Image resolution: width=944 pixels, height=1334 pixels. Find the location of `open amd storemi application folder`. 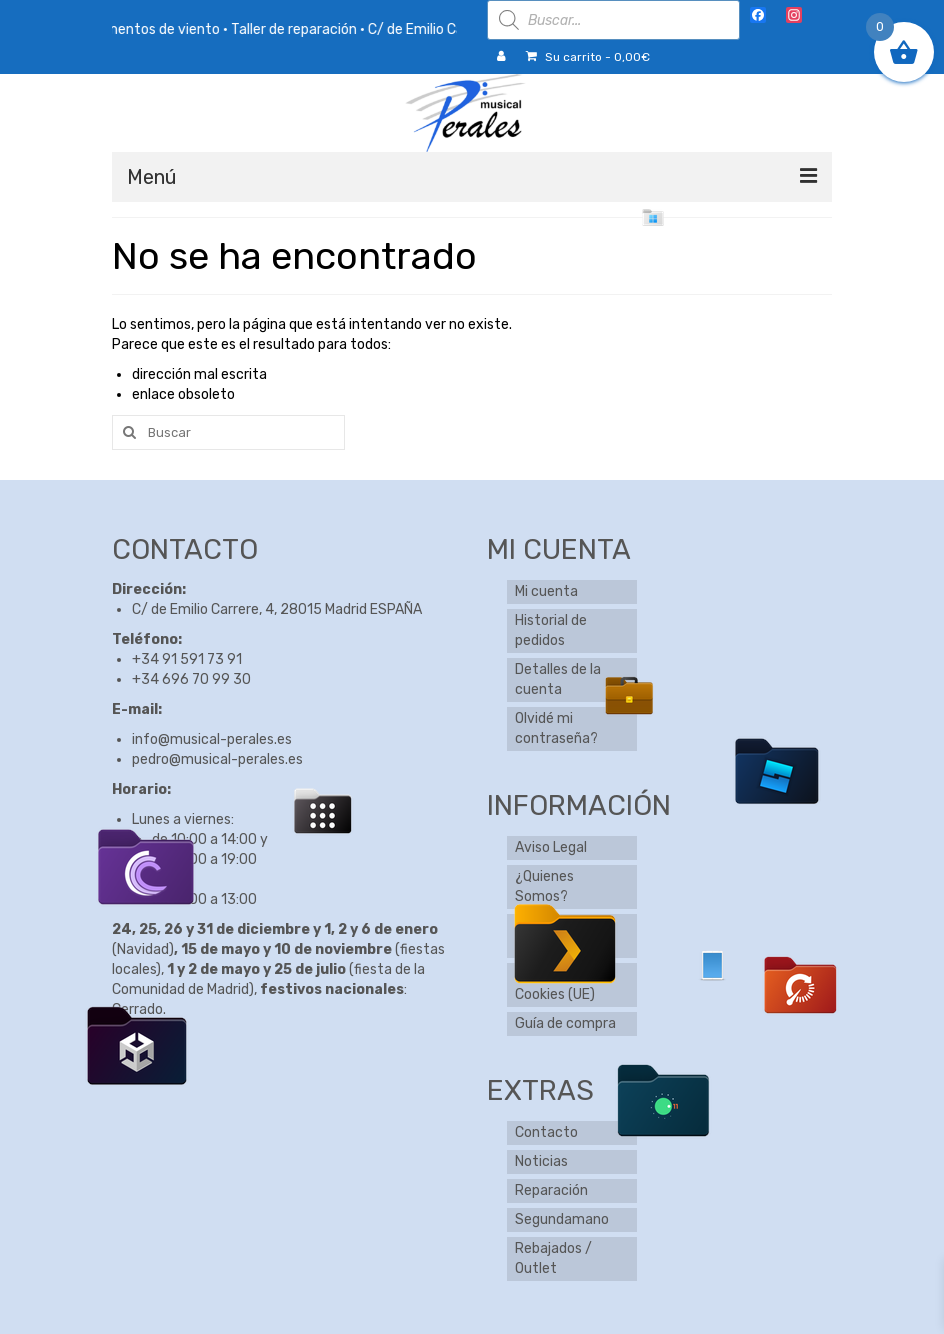

open amd storemi application folder is located at coordinates (800, 987).